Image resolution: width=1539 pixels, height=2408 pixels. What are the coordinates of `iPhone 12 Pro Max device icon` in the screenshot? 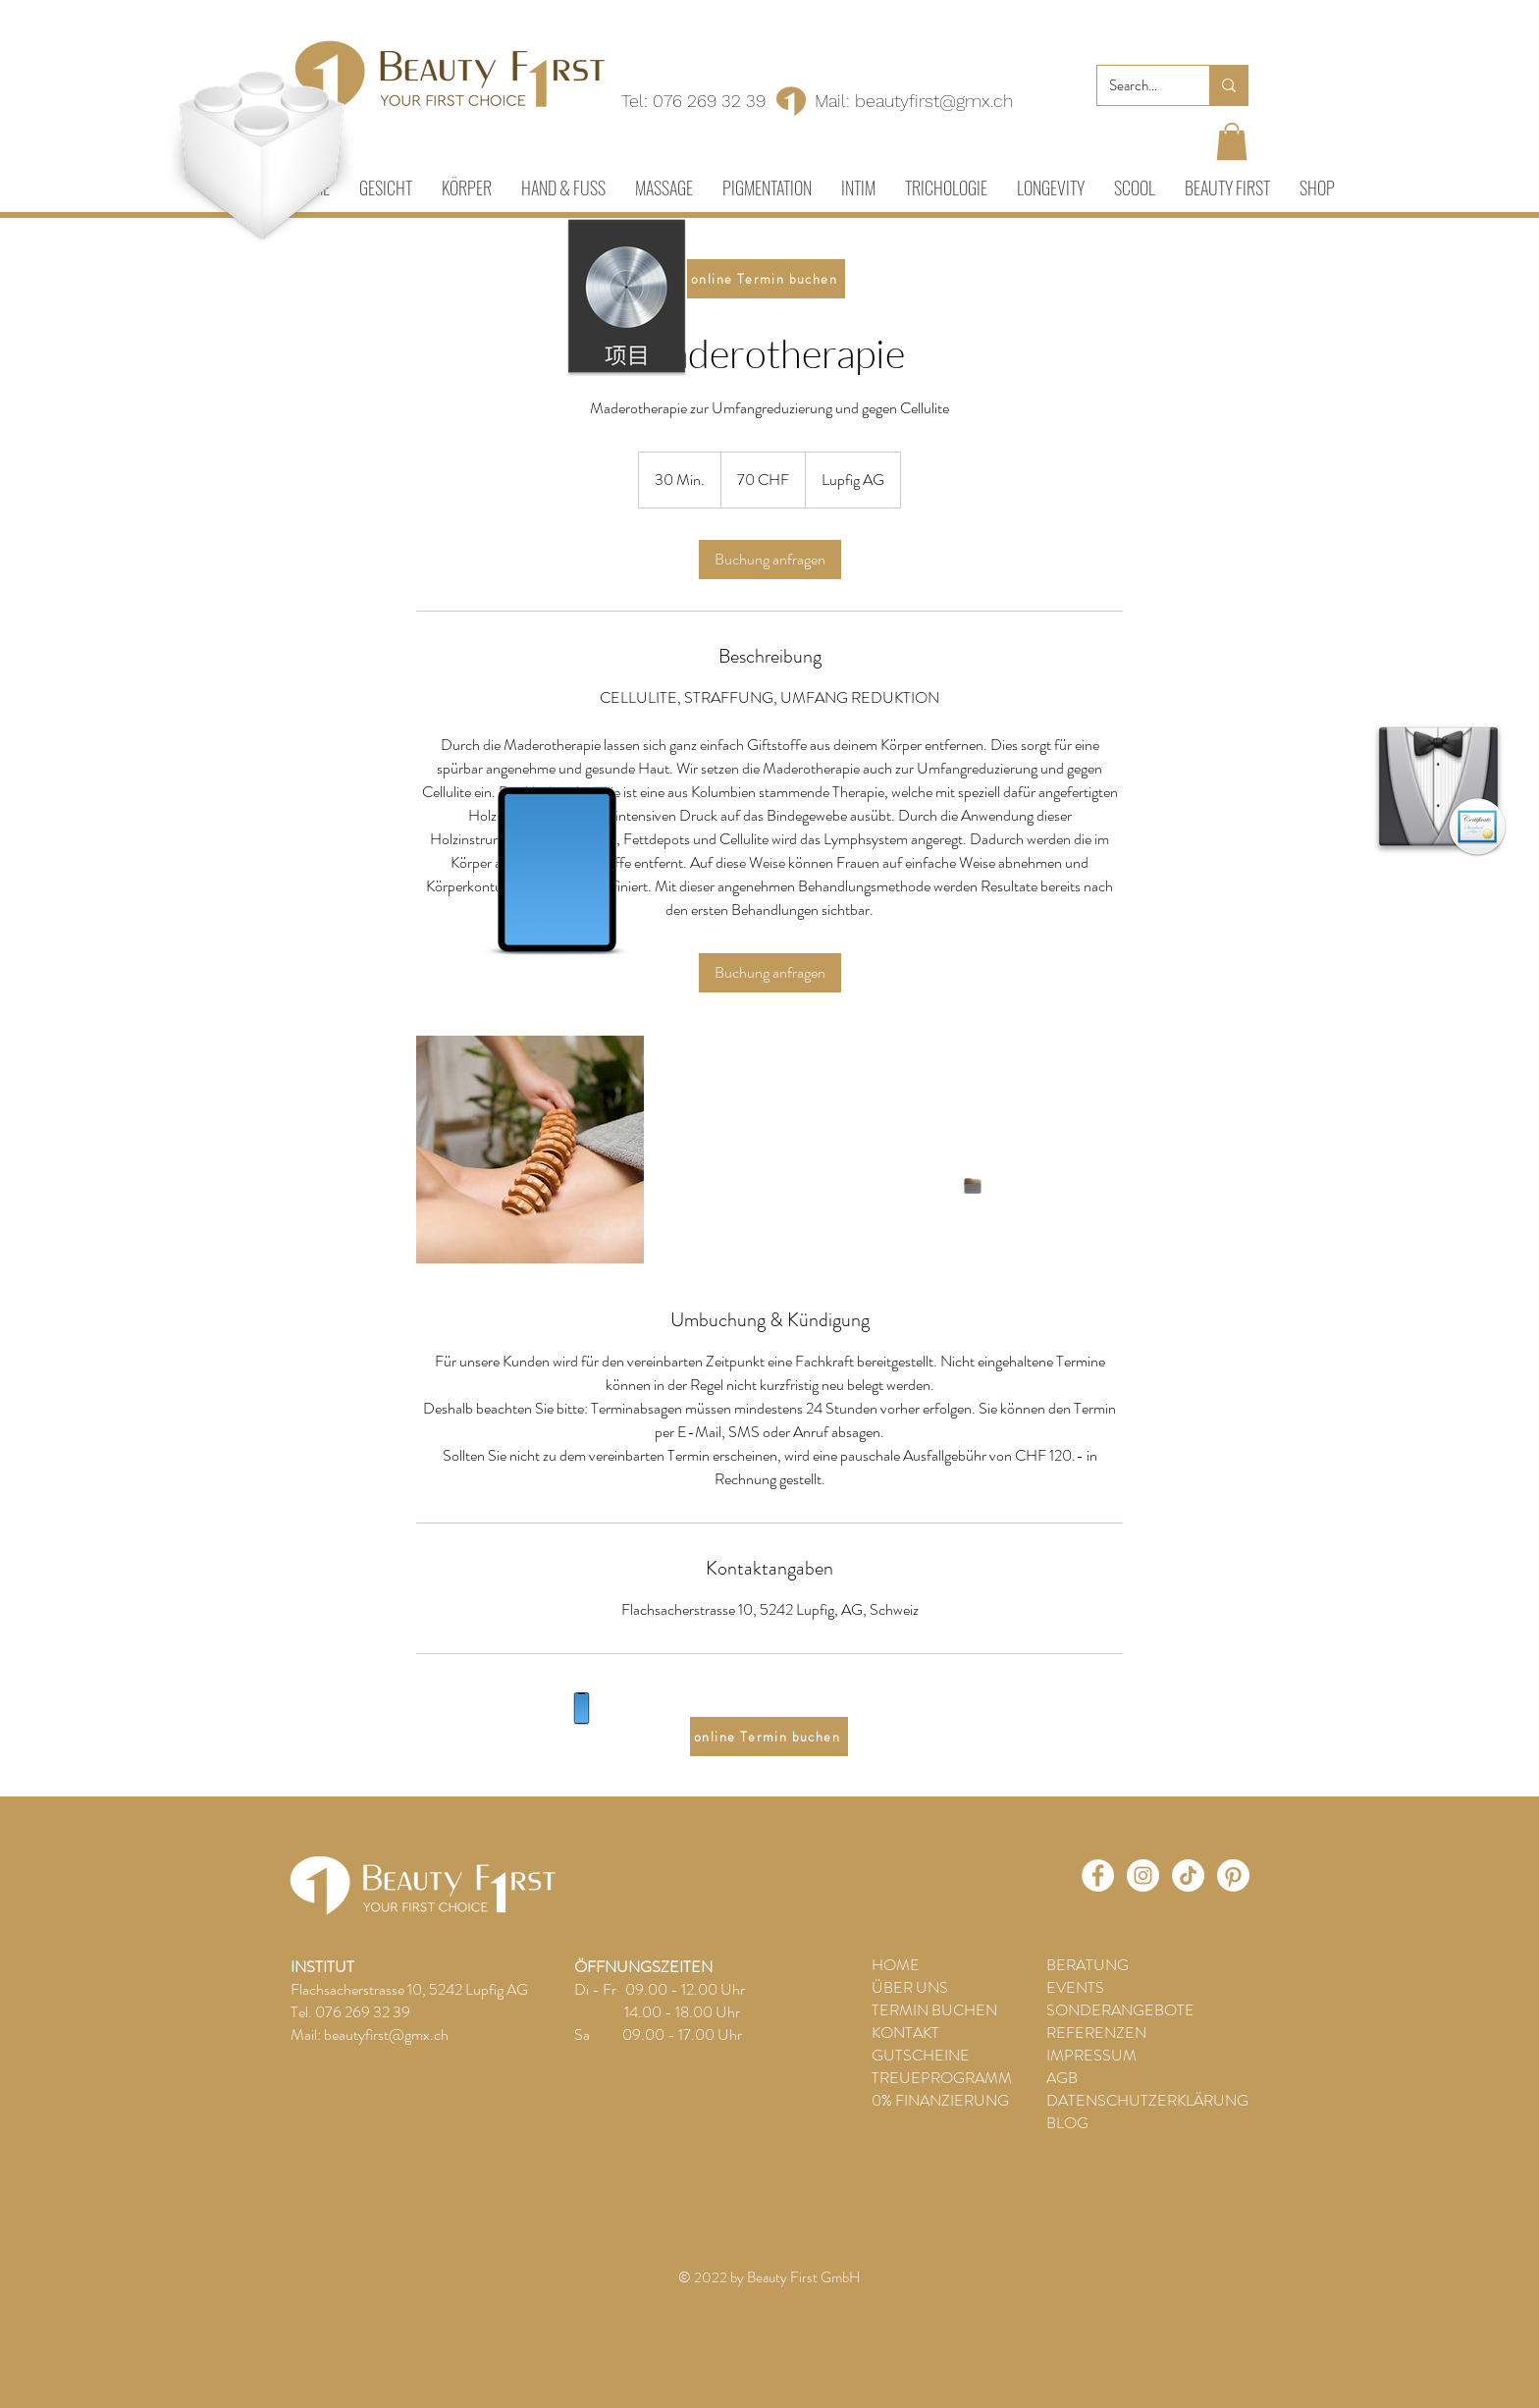 It's located at (581, 1708).